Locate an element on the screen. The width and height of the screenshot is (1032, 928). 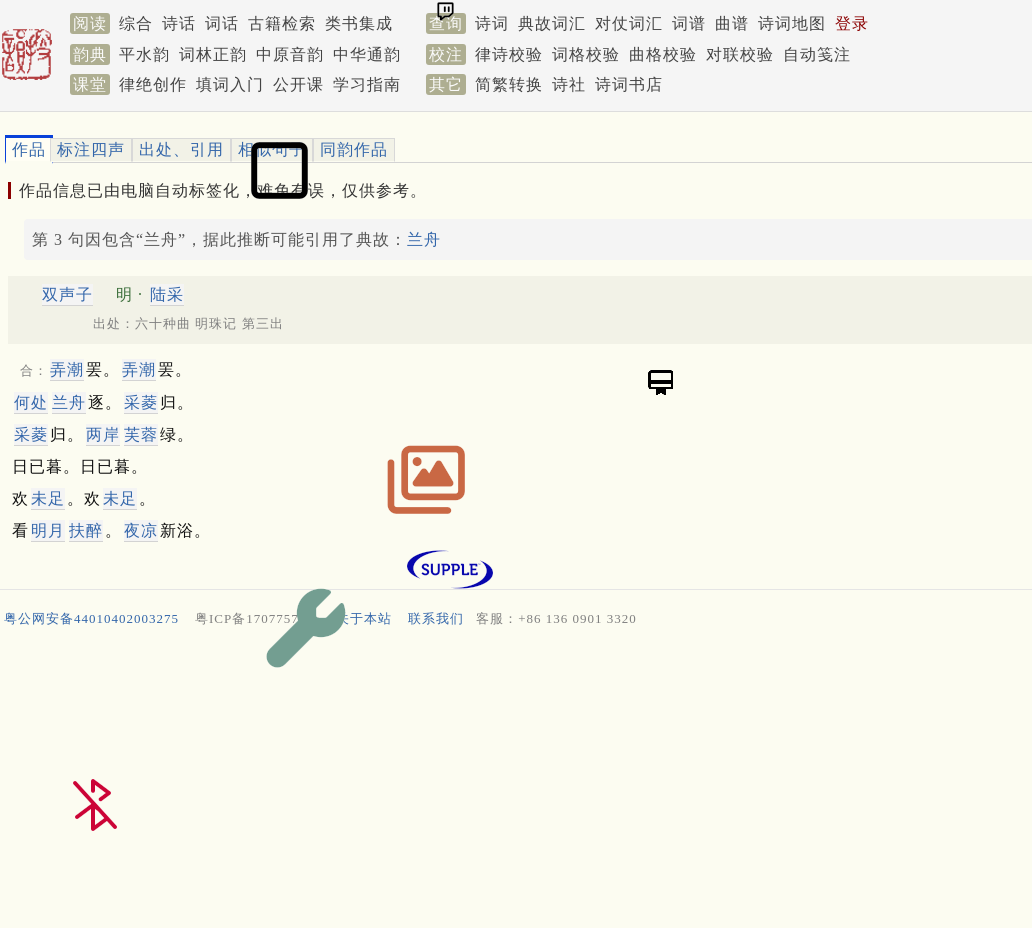
open the Twitch app is located at coordinates (445, 10).